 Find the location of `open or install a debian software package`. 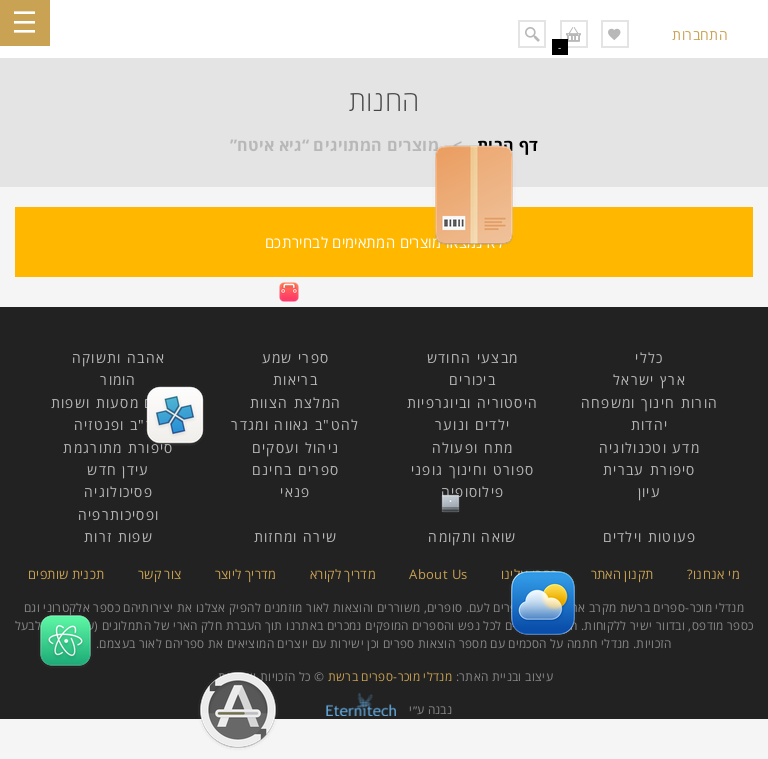

open or install a debian software package is located at coordinates (474, 195).